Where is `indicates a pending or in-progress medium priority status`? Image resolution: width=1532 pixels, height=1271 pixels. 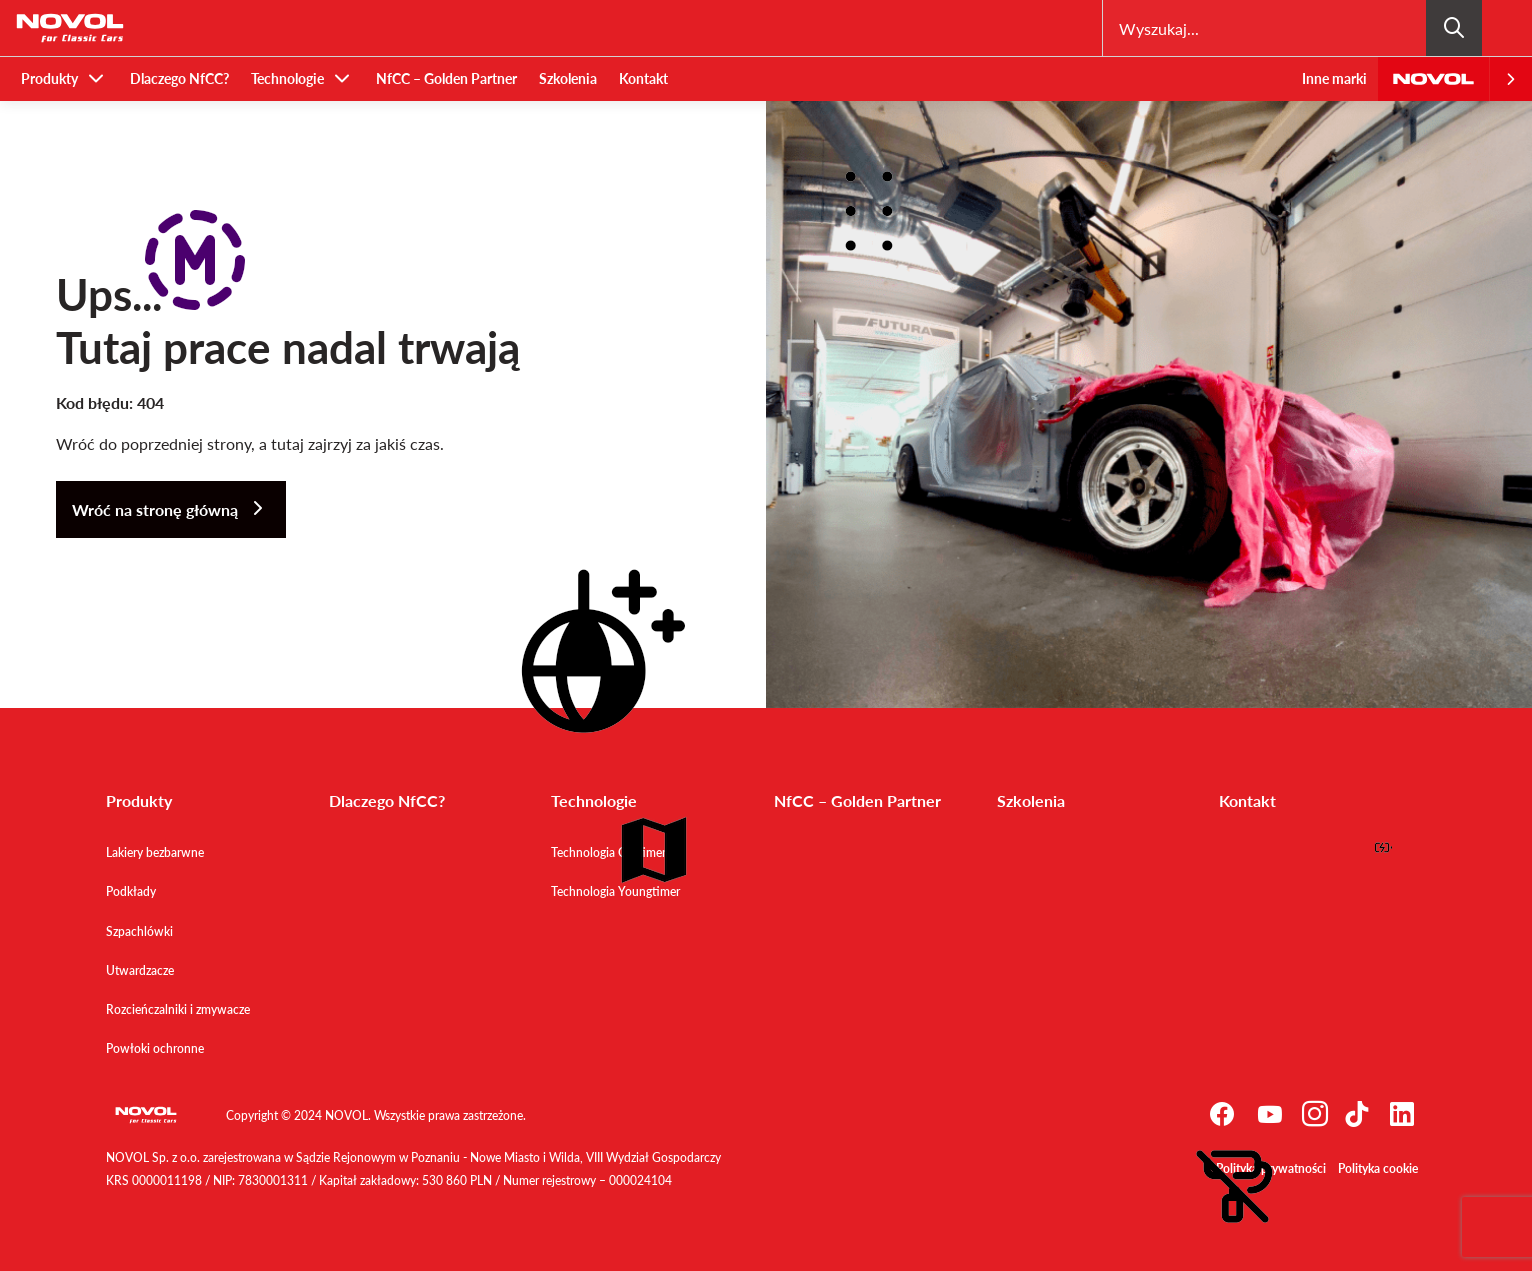
indicates a pending or in-progress medium priority status is located at coordinates (195, 260).